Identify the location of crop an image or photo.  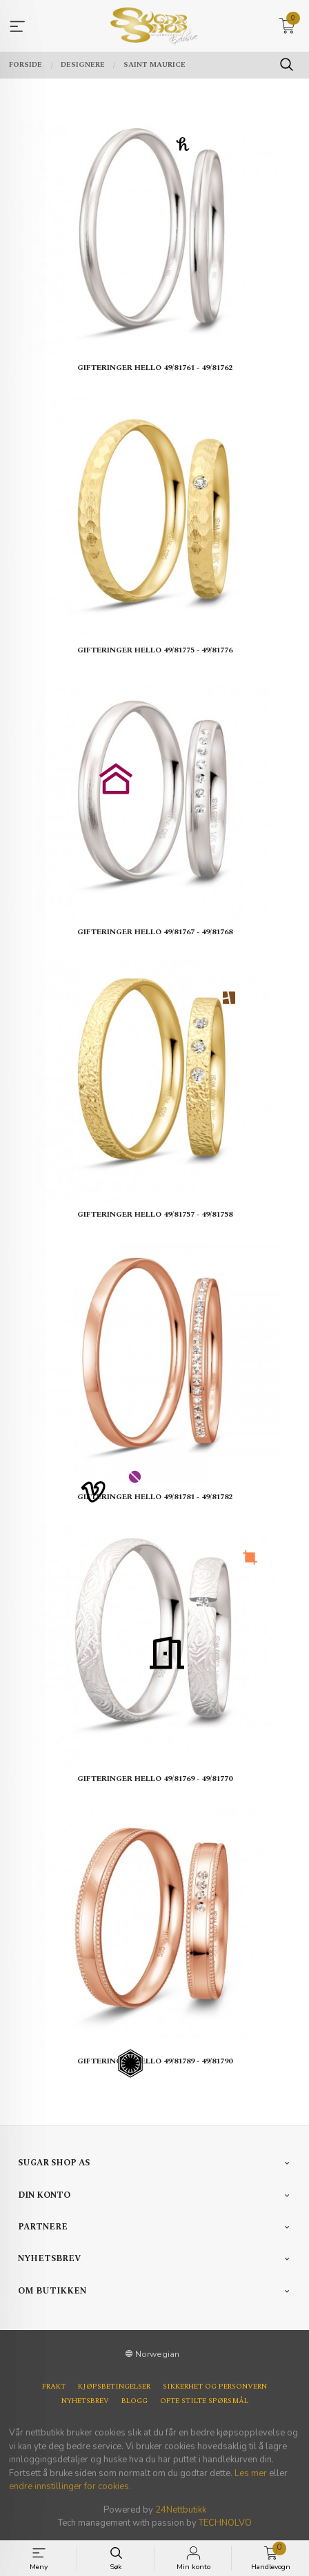
(250, 1557).